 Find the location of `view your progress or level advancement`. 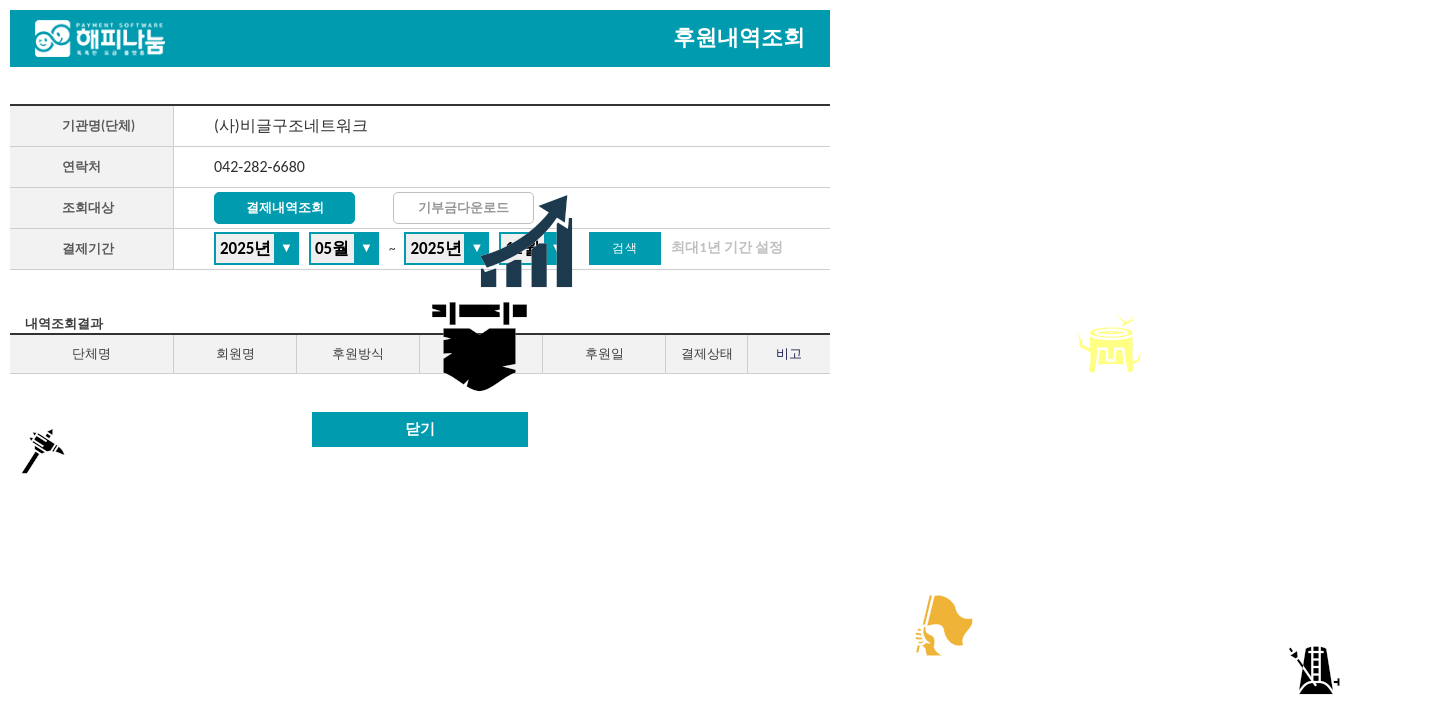

view your progress or level advancement is located at coordinates (526, 241).